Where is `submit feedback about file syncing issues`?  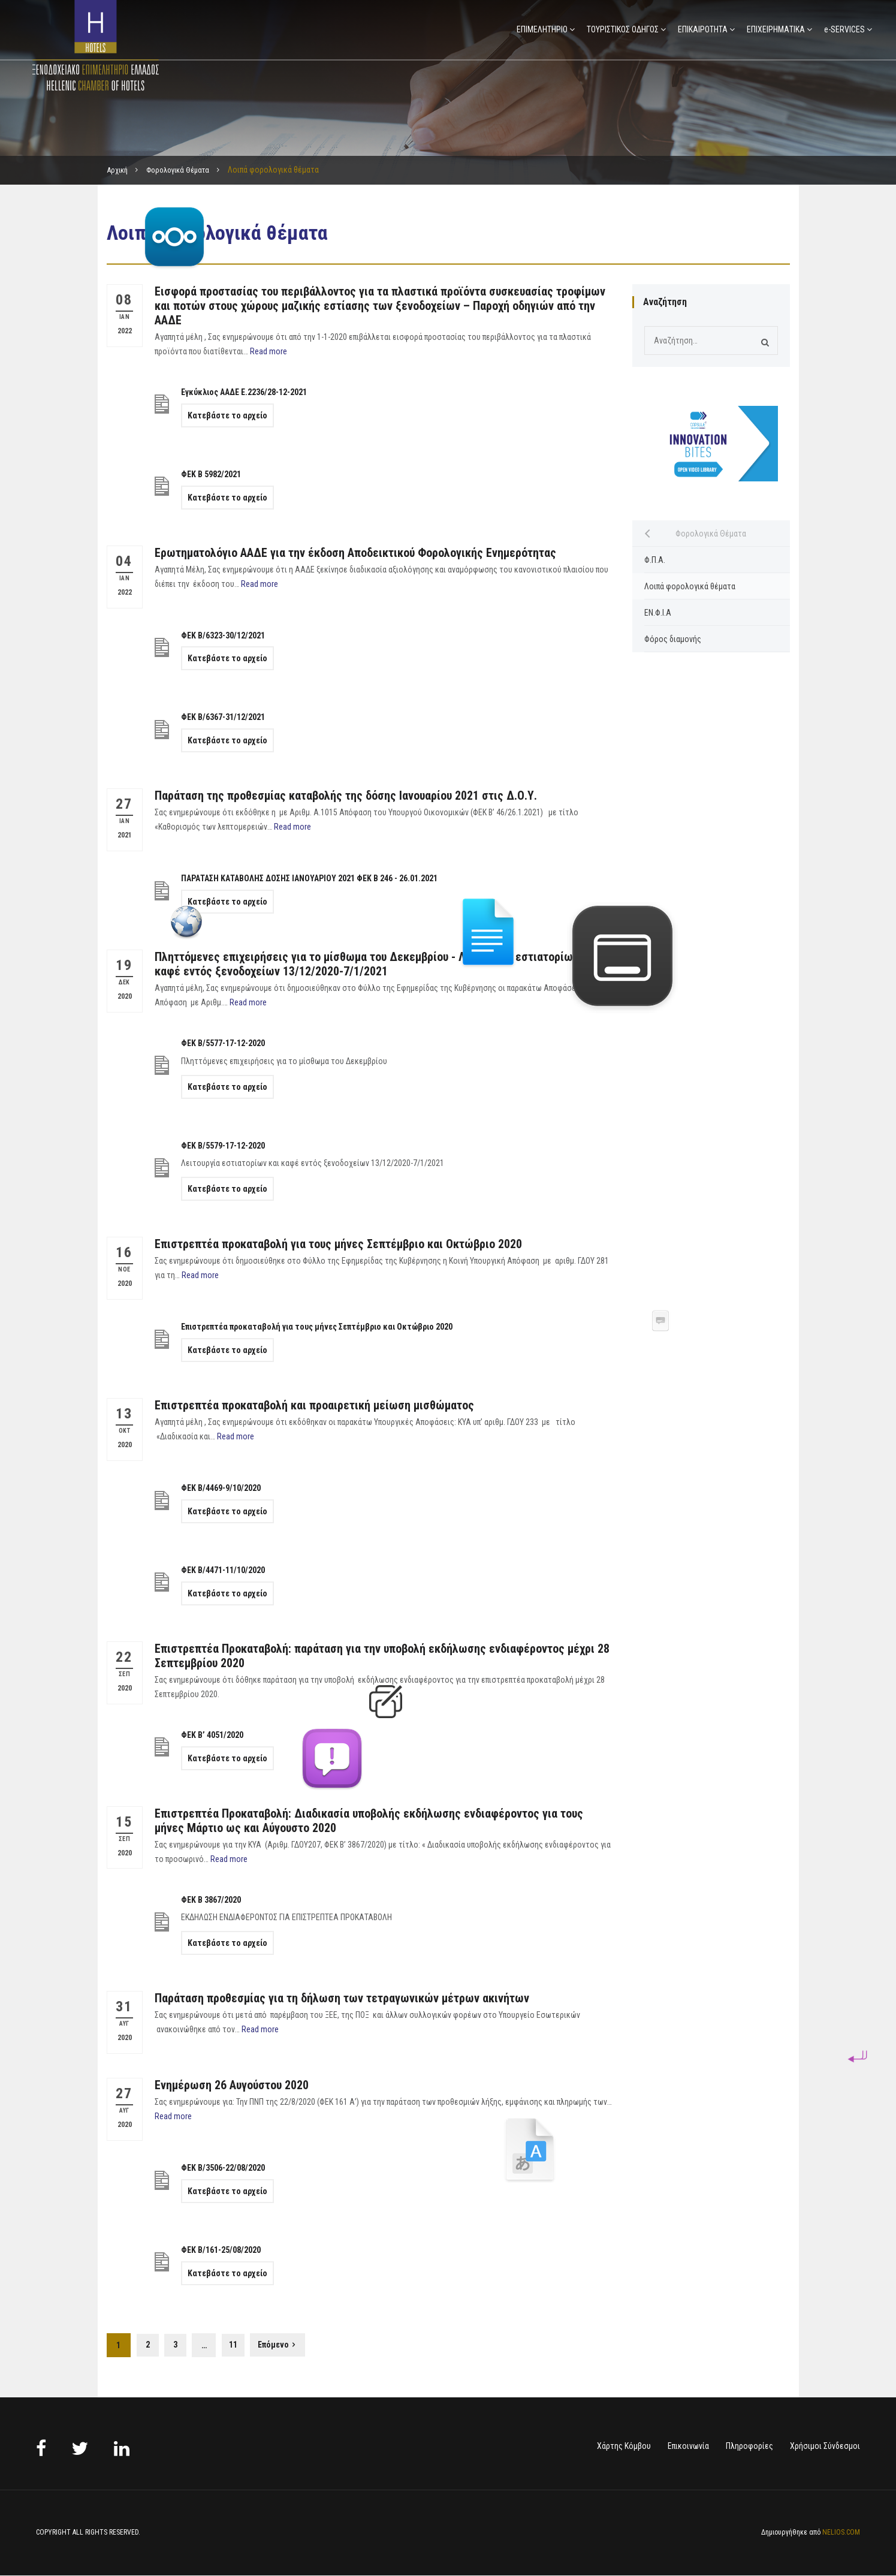 submit feedback about file syncing issues is located at coordinates (332, 1758).